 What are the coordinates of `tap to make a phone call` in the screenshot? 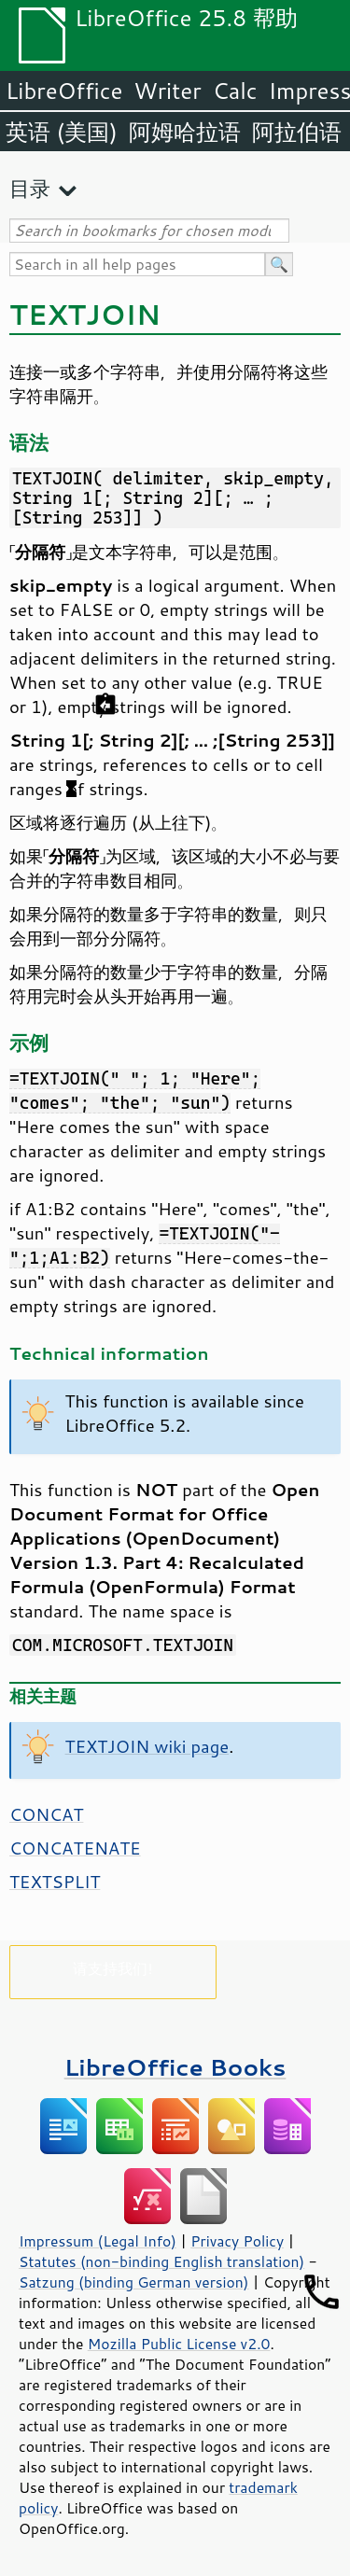 It's located at (321, 2291).